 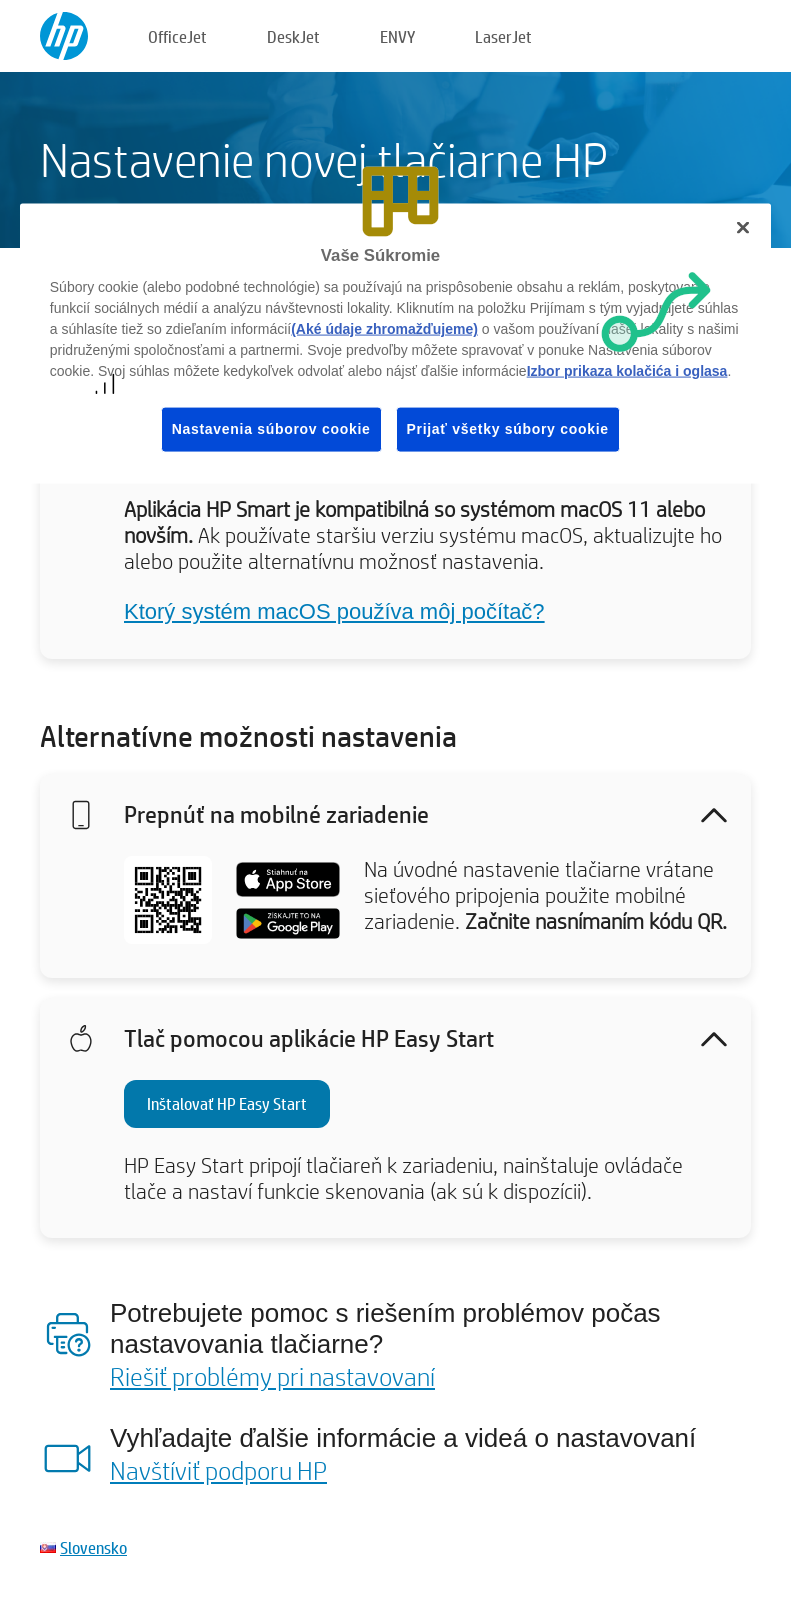 I want to click on indicates a workflow or process flow direction, so click(x=656, y=312).